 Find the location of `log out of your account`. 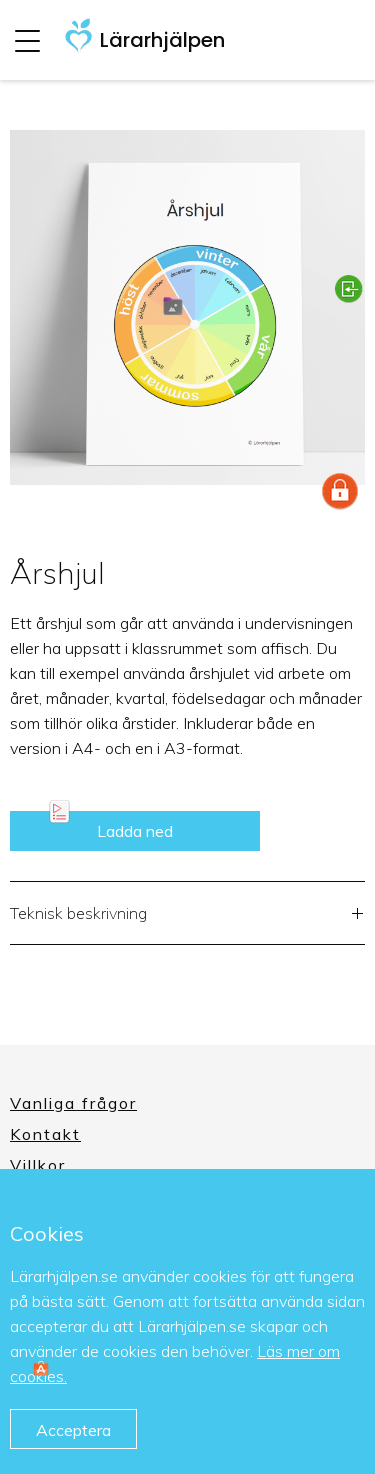

log out of your account is located at coordinates (349, 289).